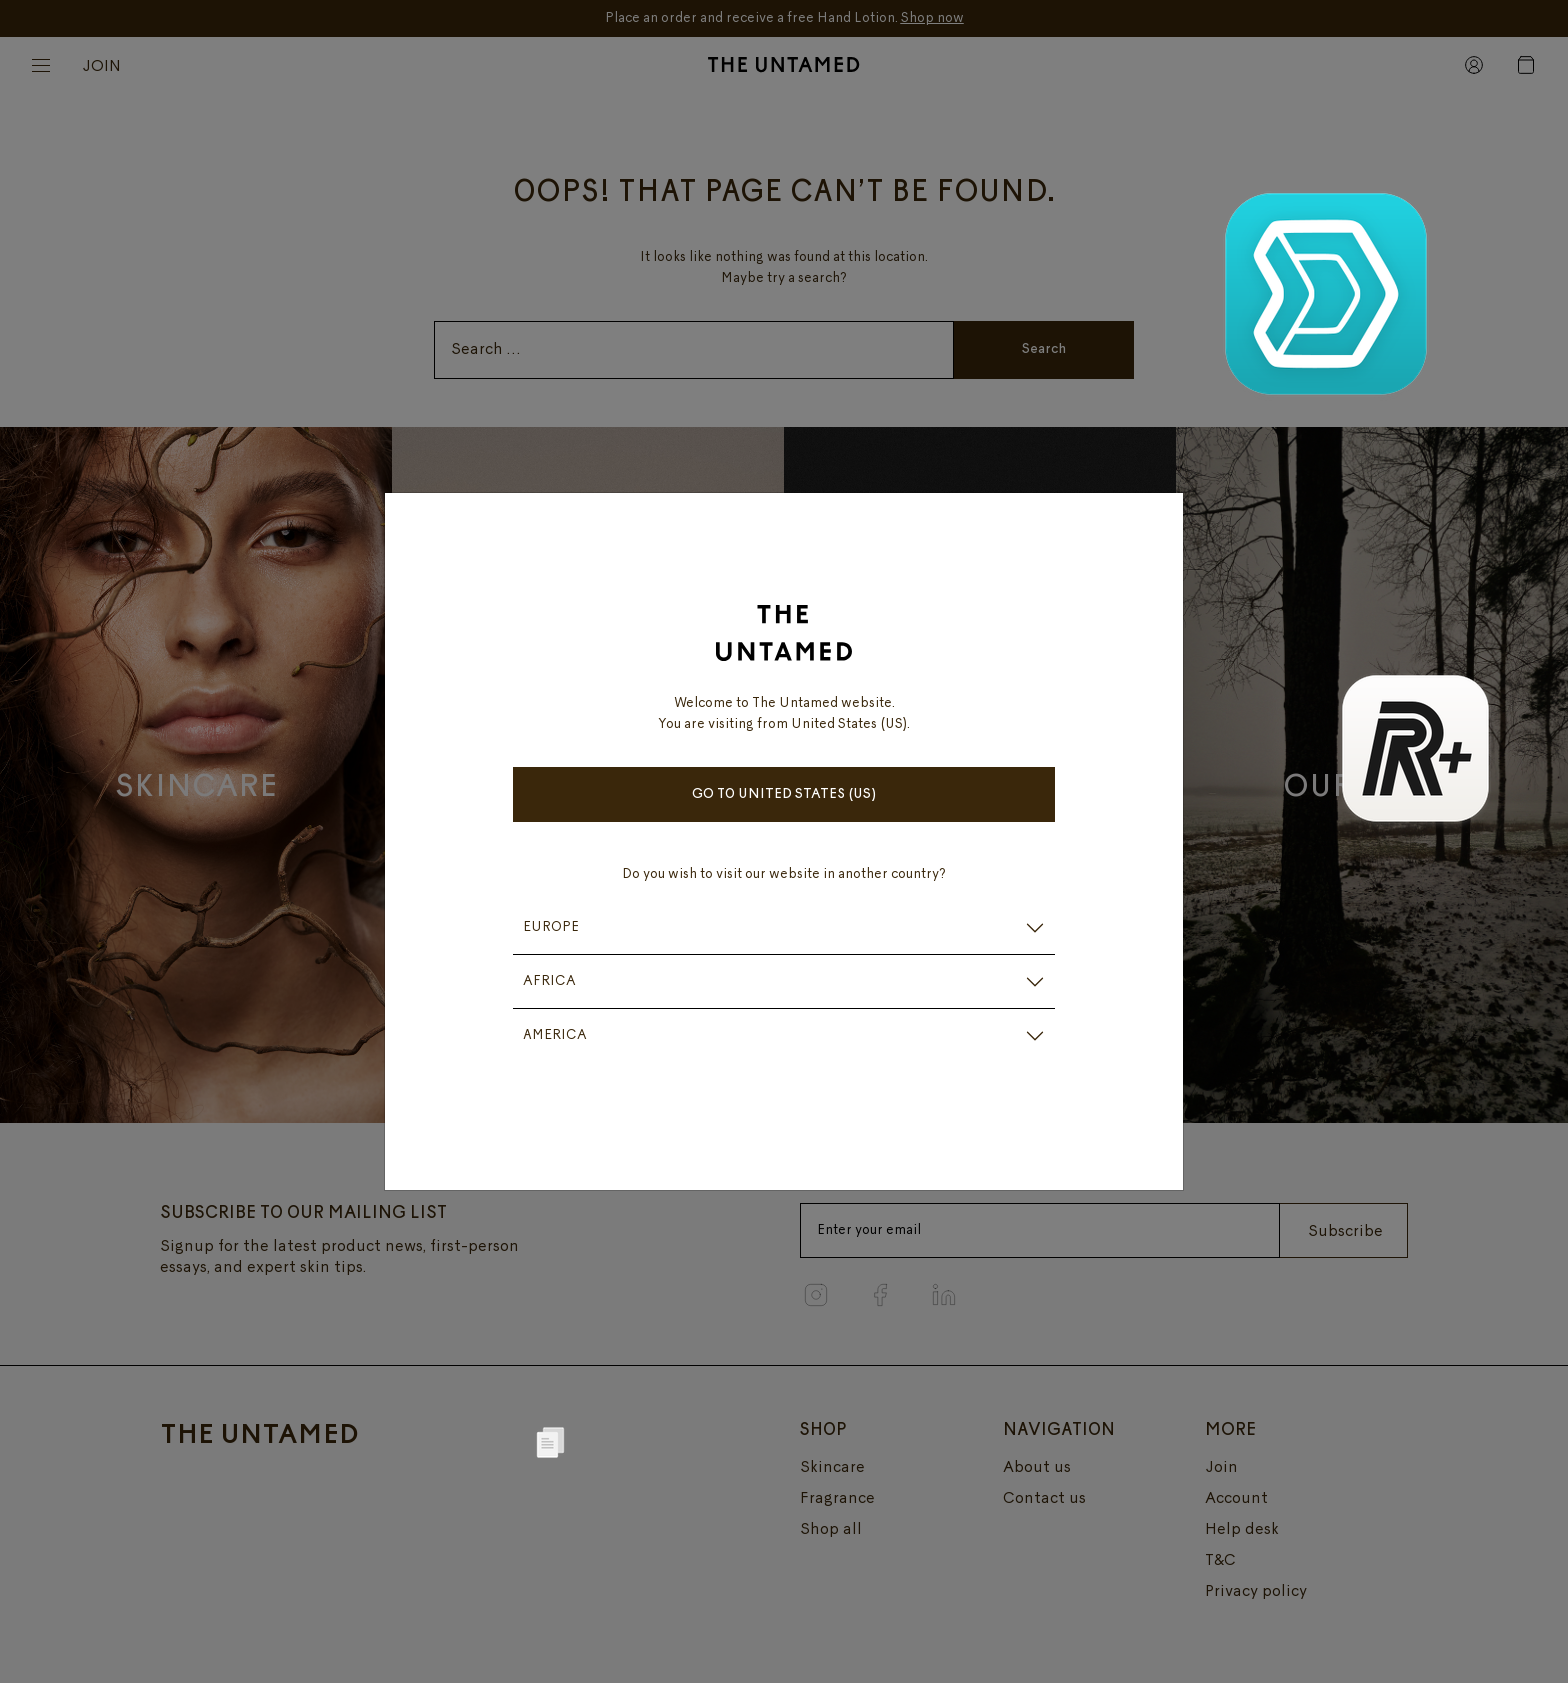 The height and width of the screenshot is (1683, 1568). What do you see at coordinates (1326, 294) in the screenshot?
I see `open synology drive cloud storage app` at bounding box center [1326, 294].